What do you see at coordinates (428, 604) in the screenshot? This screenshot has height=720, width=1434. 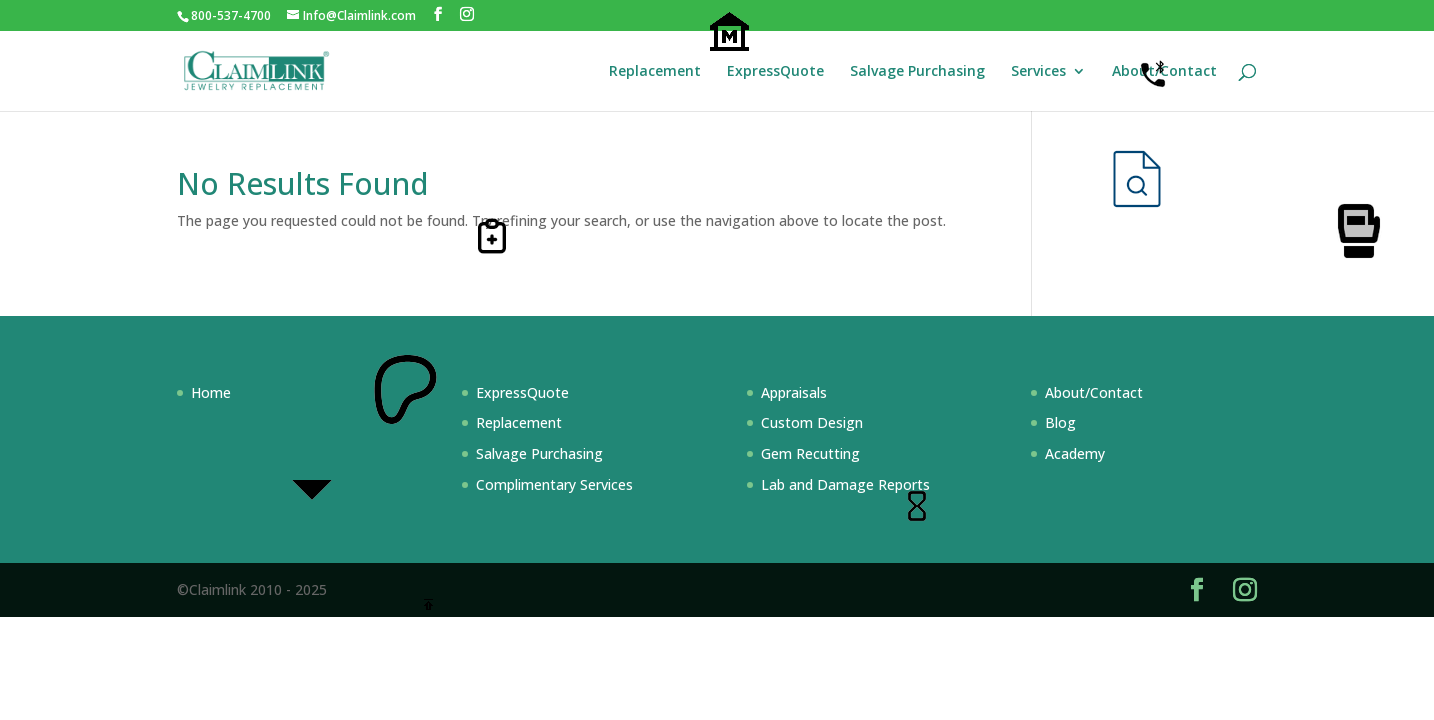 I see `publish or upload content` at bounding box center [428, 604].